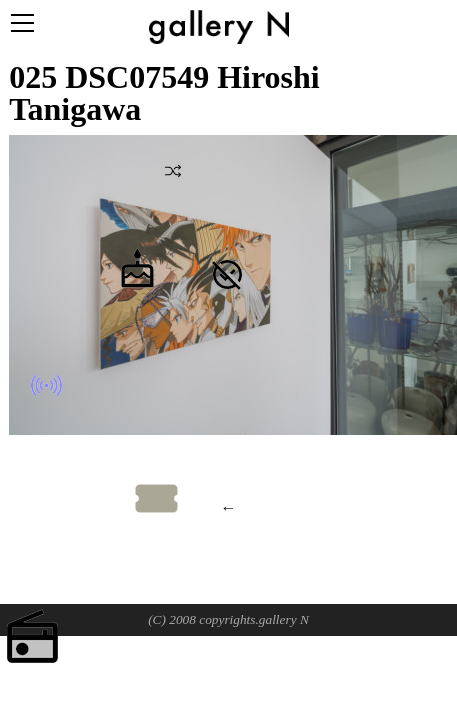  What do you see at coordinates (137, 269) in the screenshot?
I see `view birthday or celebration events` at bounding box center [137, 269].